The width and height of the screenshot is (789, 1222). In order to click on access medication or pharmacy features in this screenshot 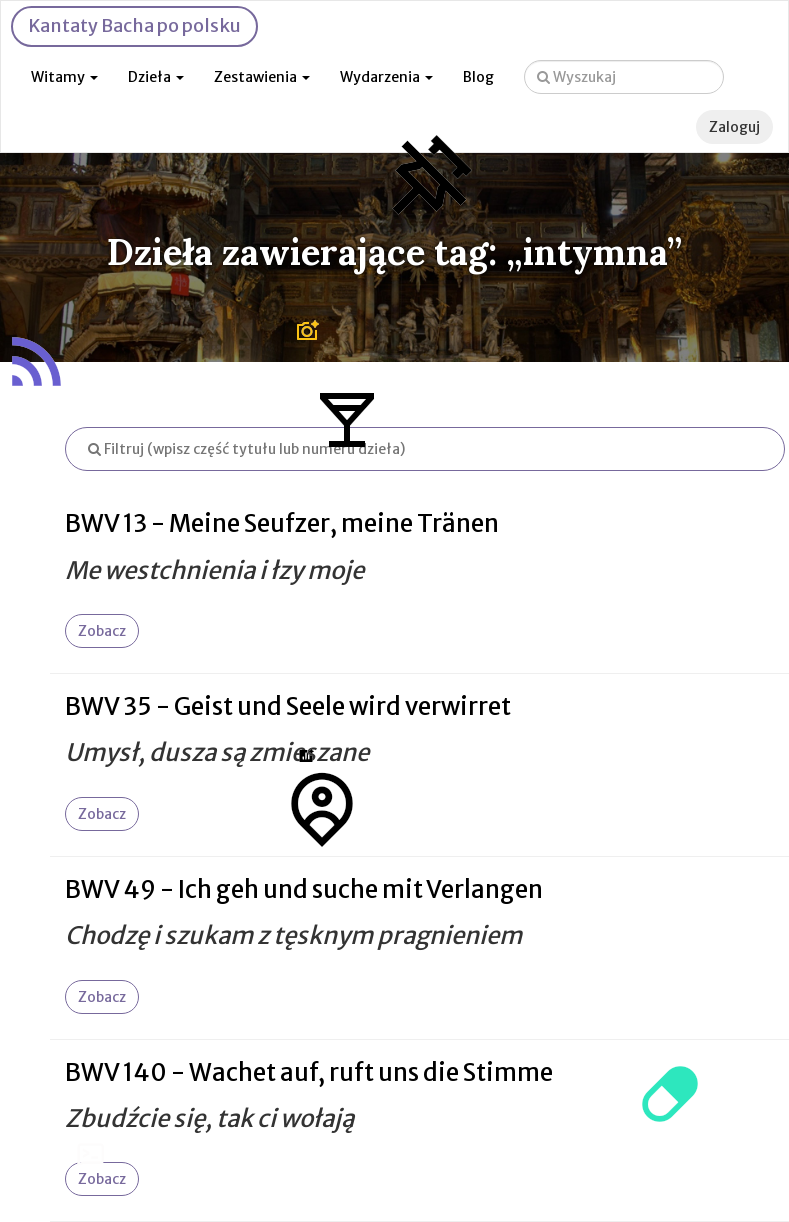, I will do `click(670, 1094)`.